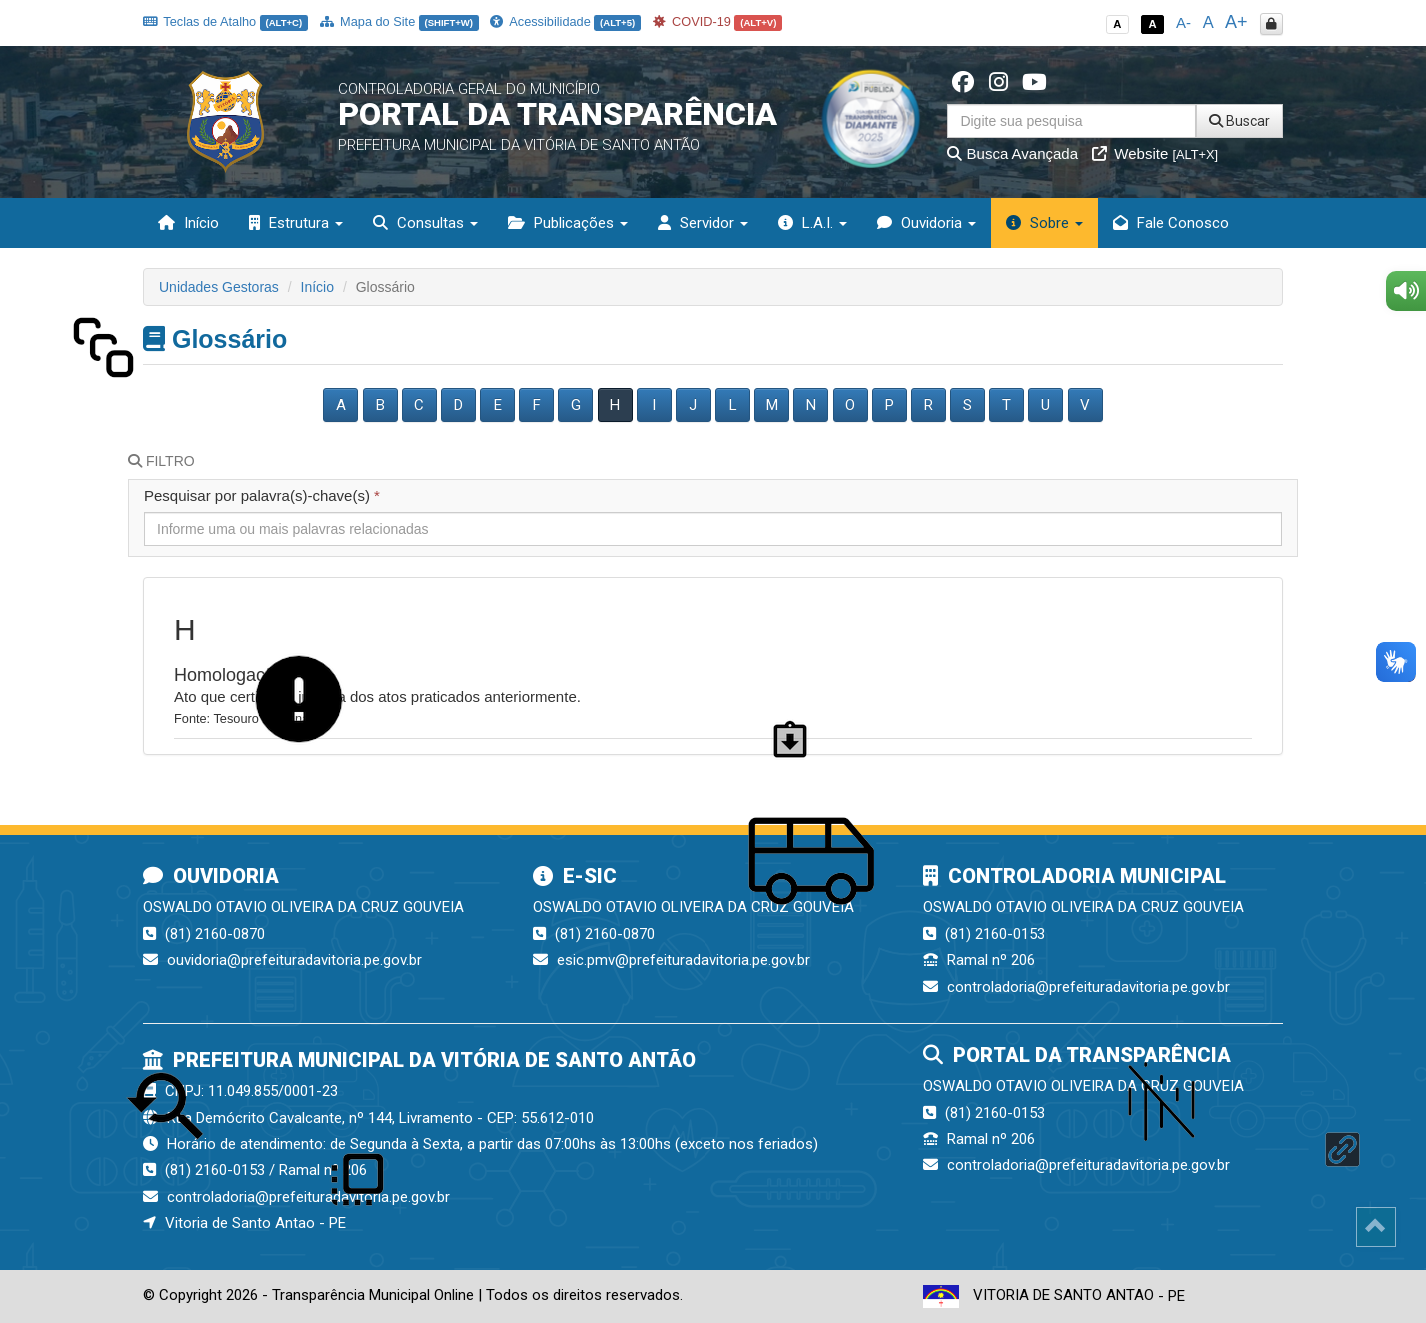 The image size is (1426, 1323). I want to click on indicates an error or problem has occurred, so click(299, 699).